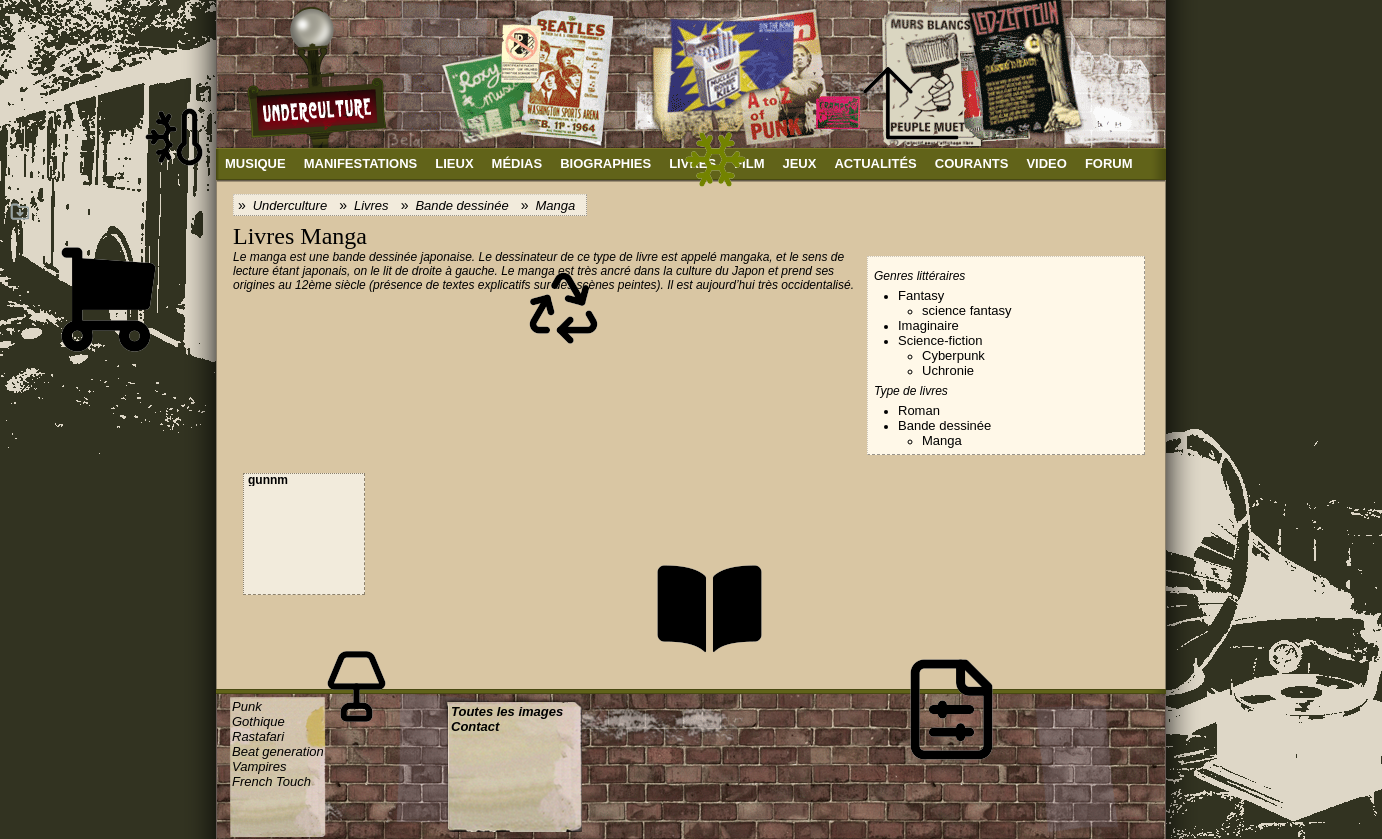  Describe the element at coordinates (715, 159) in the screenshot. I see `activate cooling or air conditioning mode` at that location.